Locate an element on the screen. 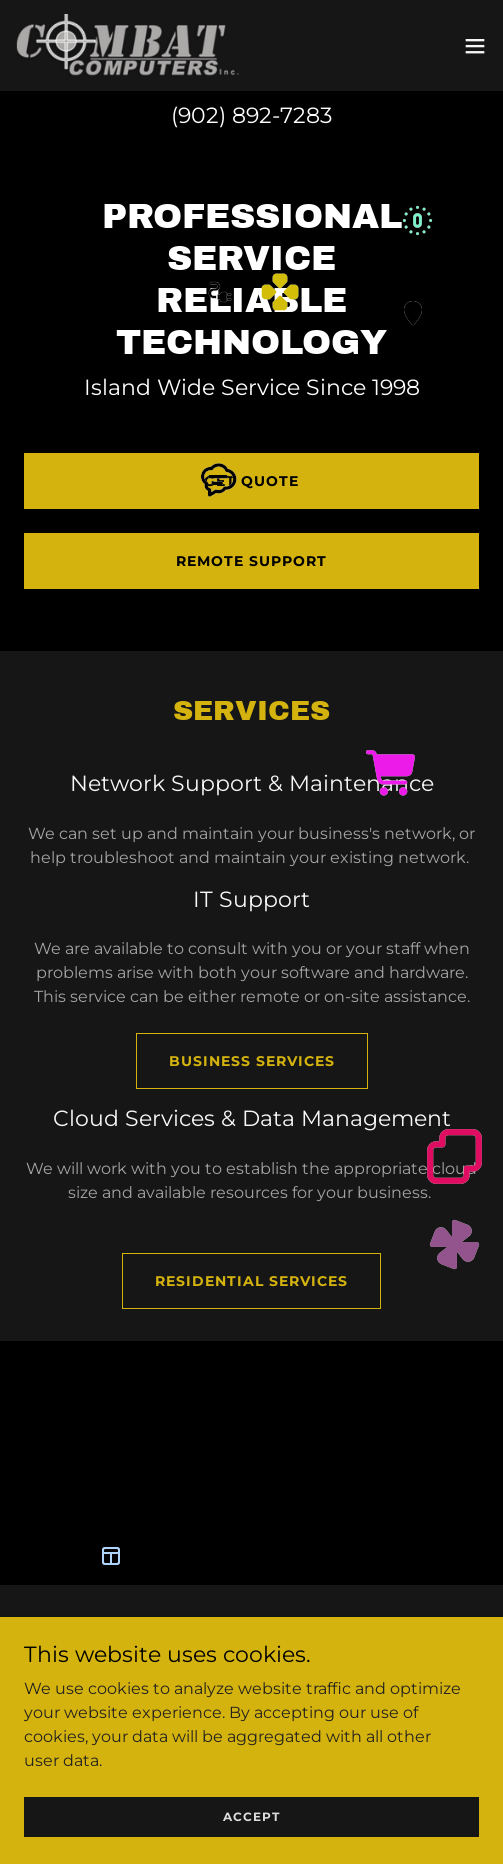 This screenshot has width=503, height=1864. switch to grid or layout view is located at coordinates (111, 1556).